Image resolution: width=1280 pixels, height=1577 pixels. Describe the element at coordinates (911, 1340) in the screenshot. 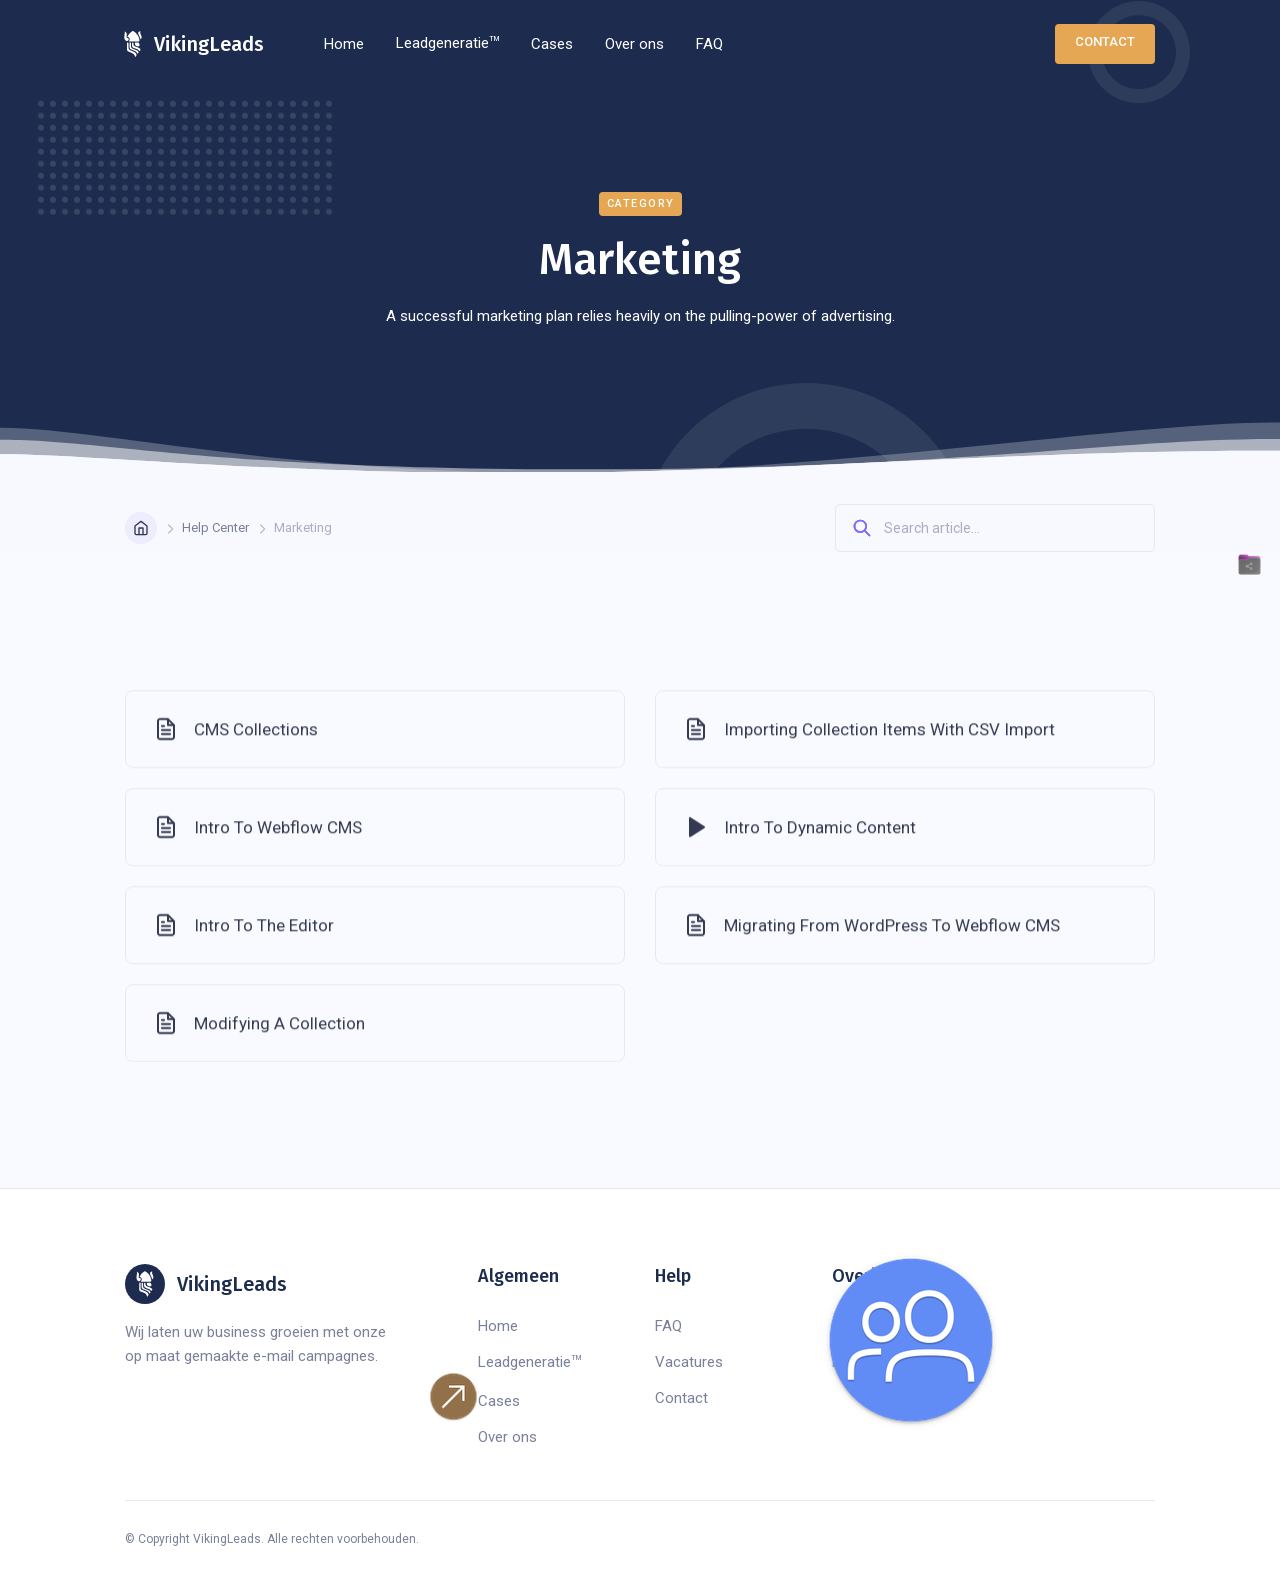

I see `access user account settings` at that location.